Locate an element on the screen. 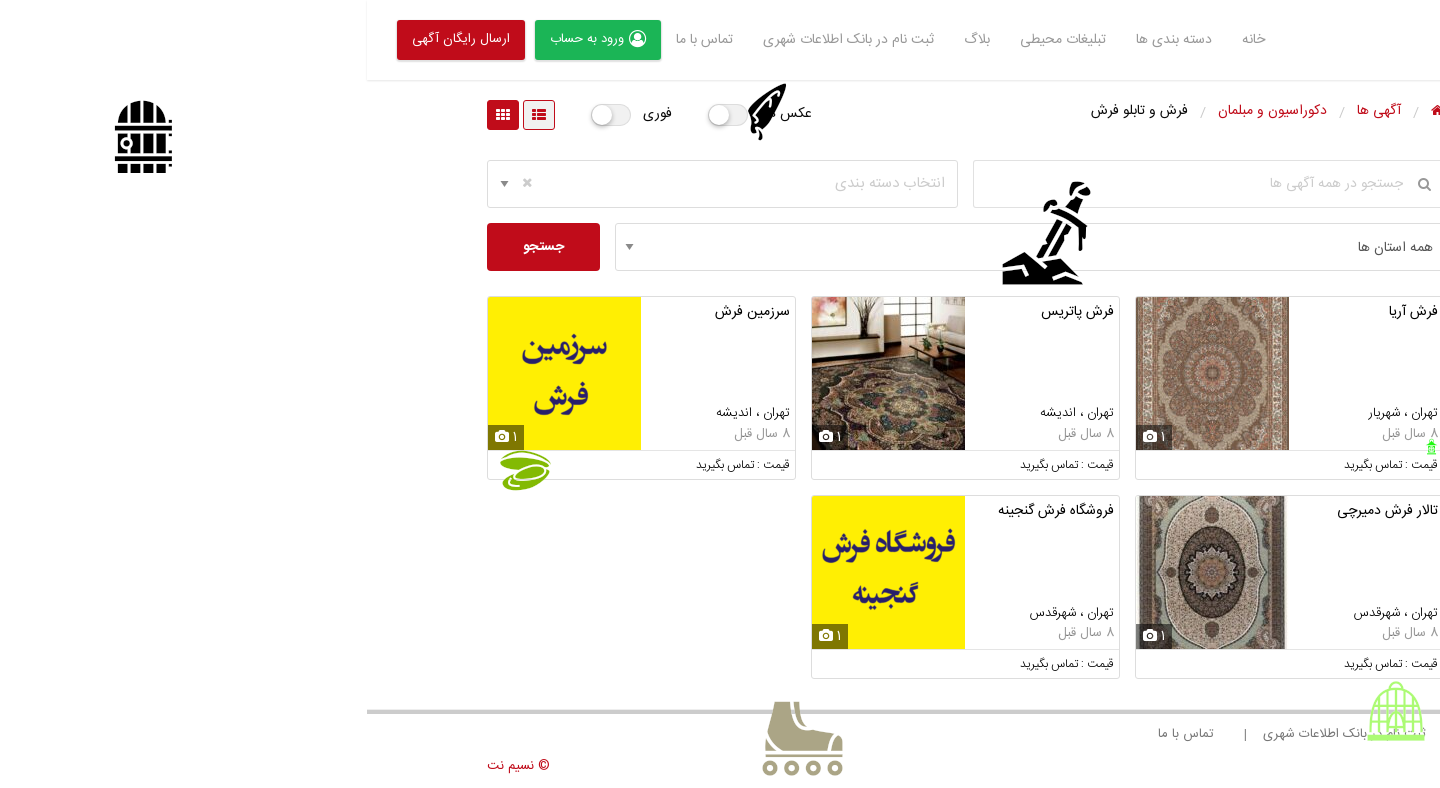 Image resolution: width=1440 pixels, height=788 pixels. bird cage item or decoration in a game inventory is located at coordinates (1396, 711).